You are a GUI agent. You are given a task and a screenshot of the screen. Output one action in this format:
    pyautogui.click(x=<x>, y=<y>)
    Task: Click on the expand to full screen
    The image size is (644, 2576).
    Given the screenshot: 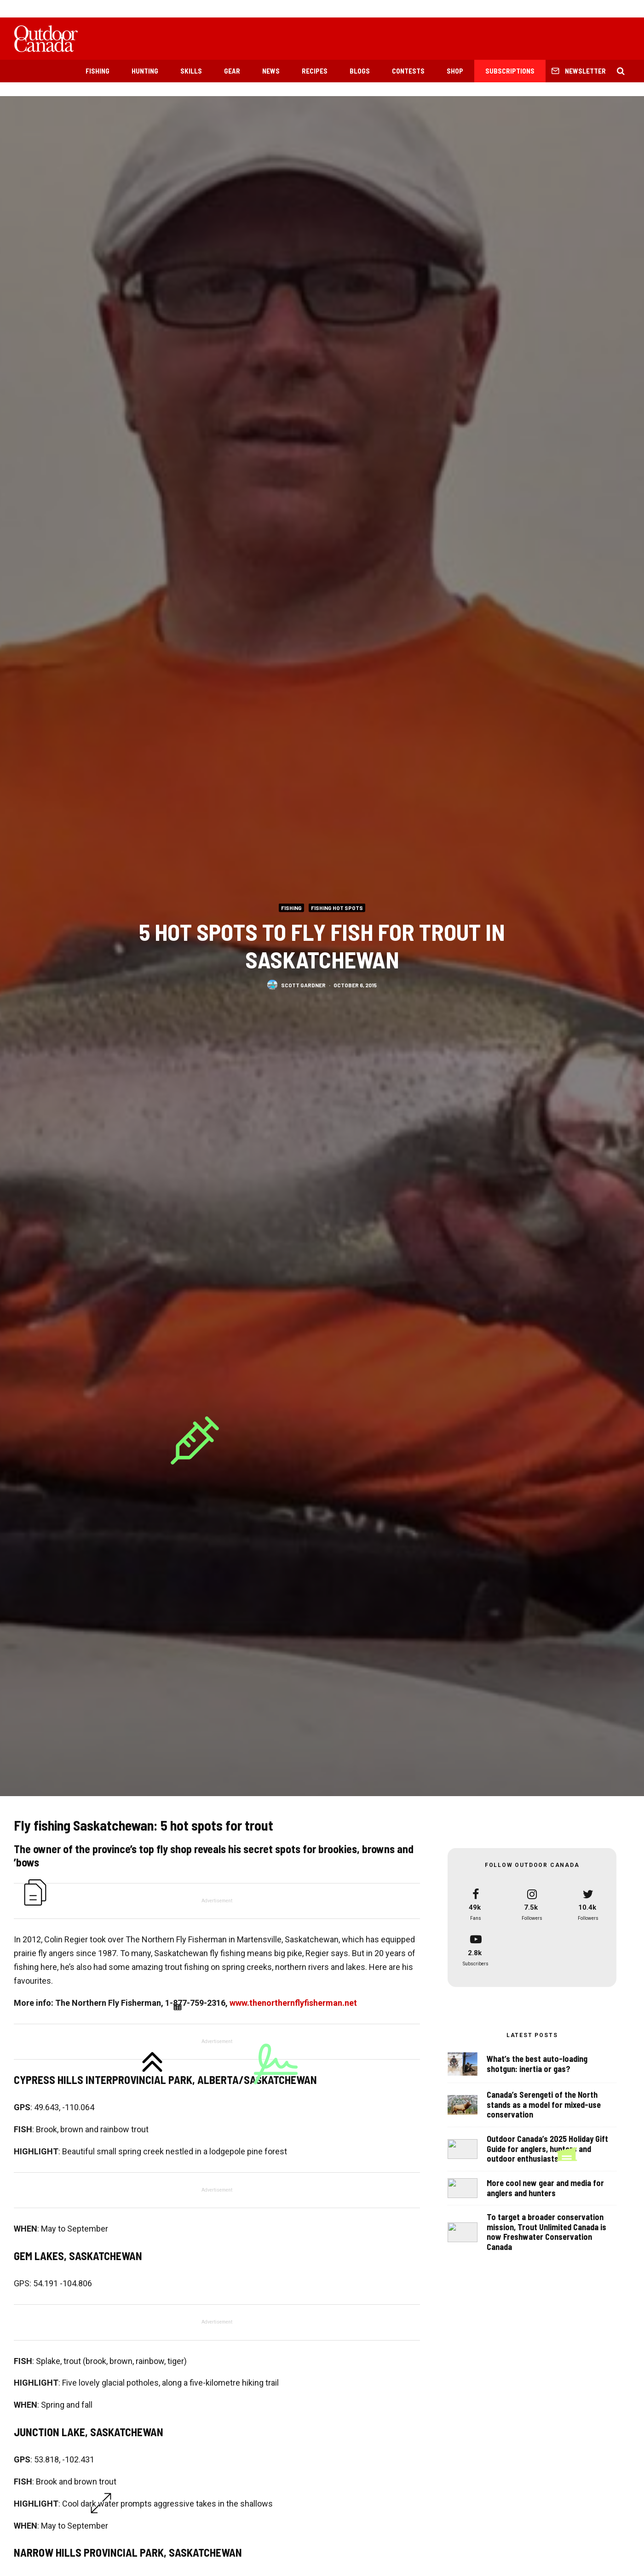 What is the action you would take?
    pyautogui.click(x=101, y=2503)
    